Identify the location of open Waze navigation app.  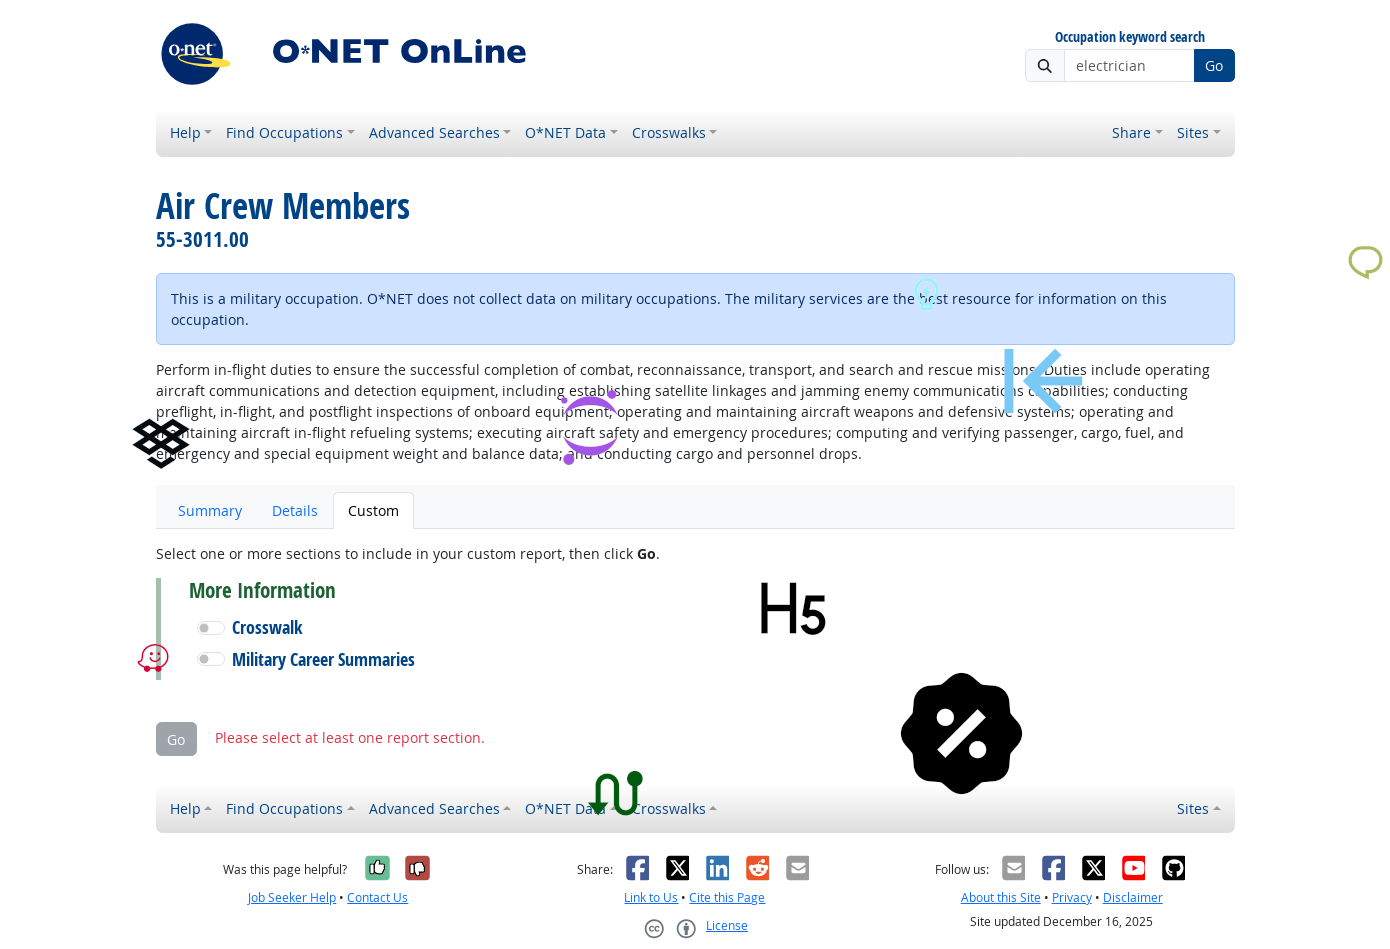
(153, 658).